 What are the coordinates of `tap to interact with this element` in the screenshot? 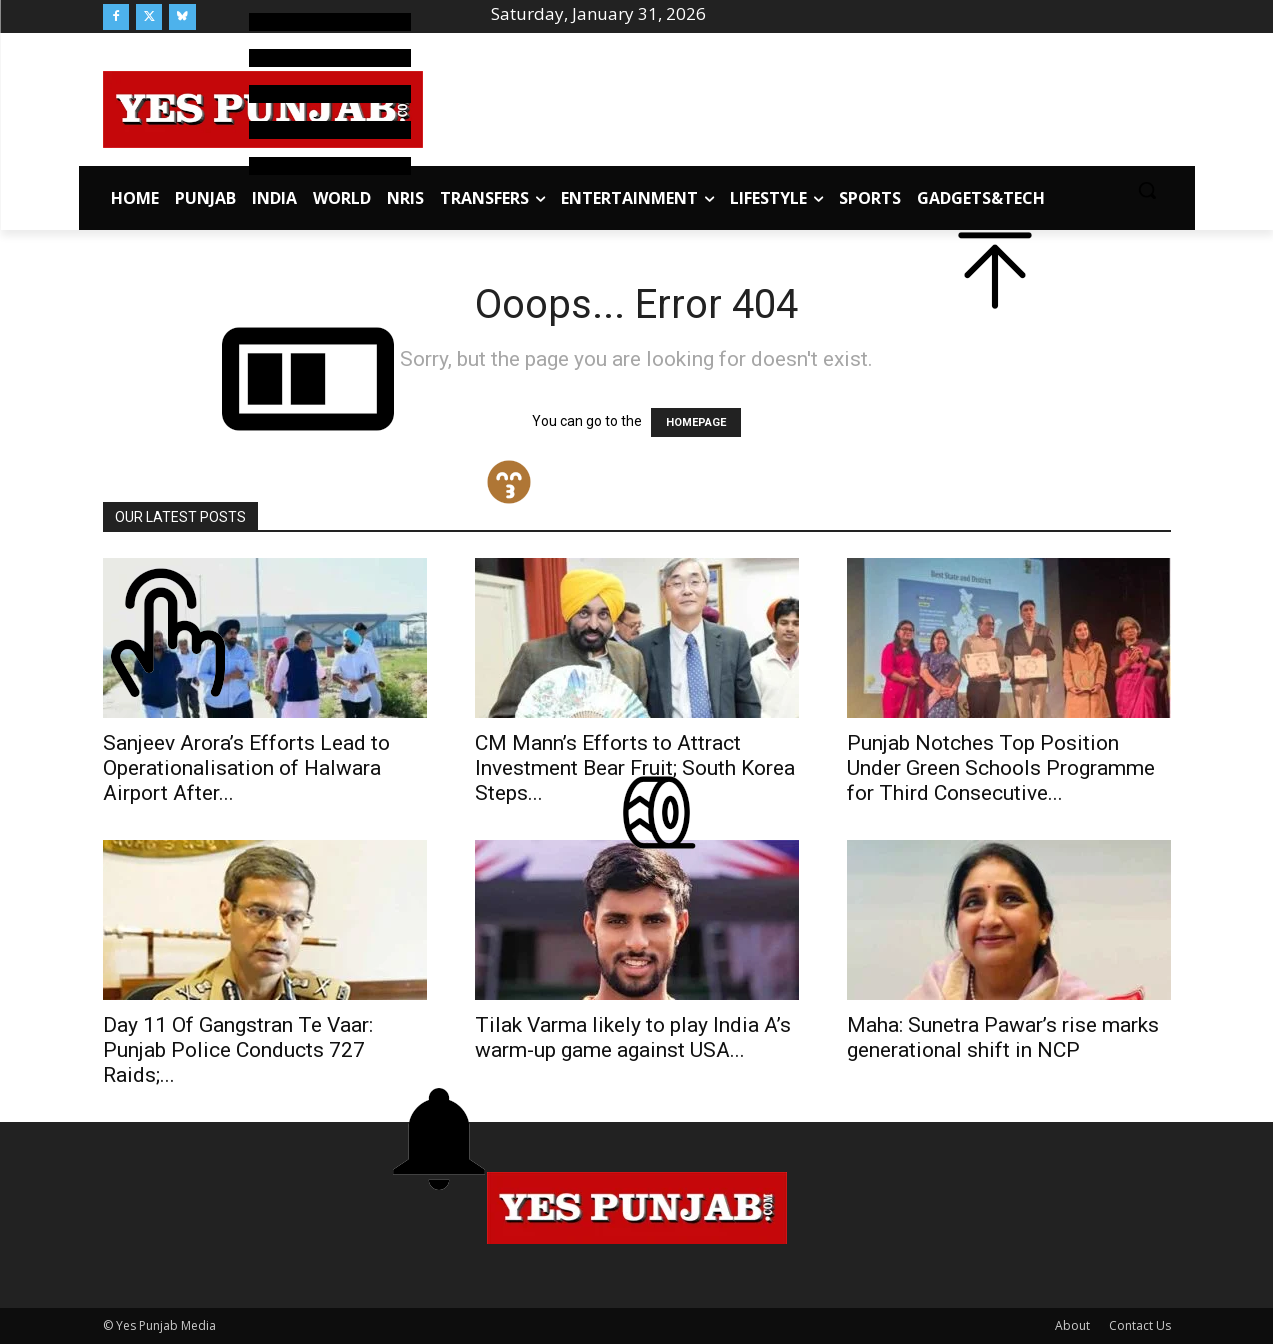 It's located at (168, 635).